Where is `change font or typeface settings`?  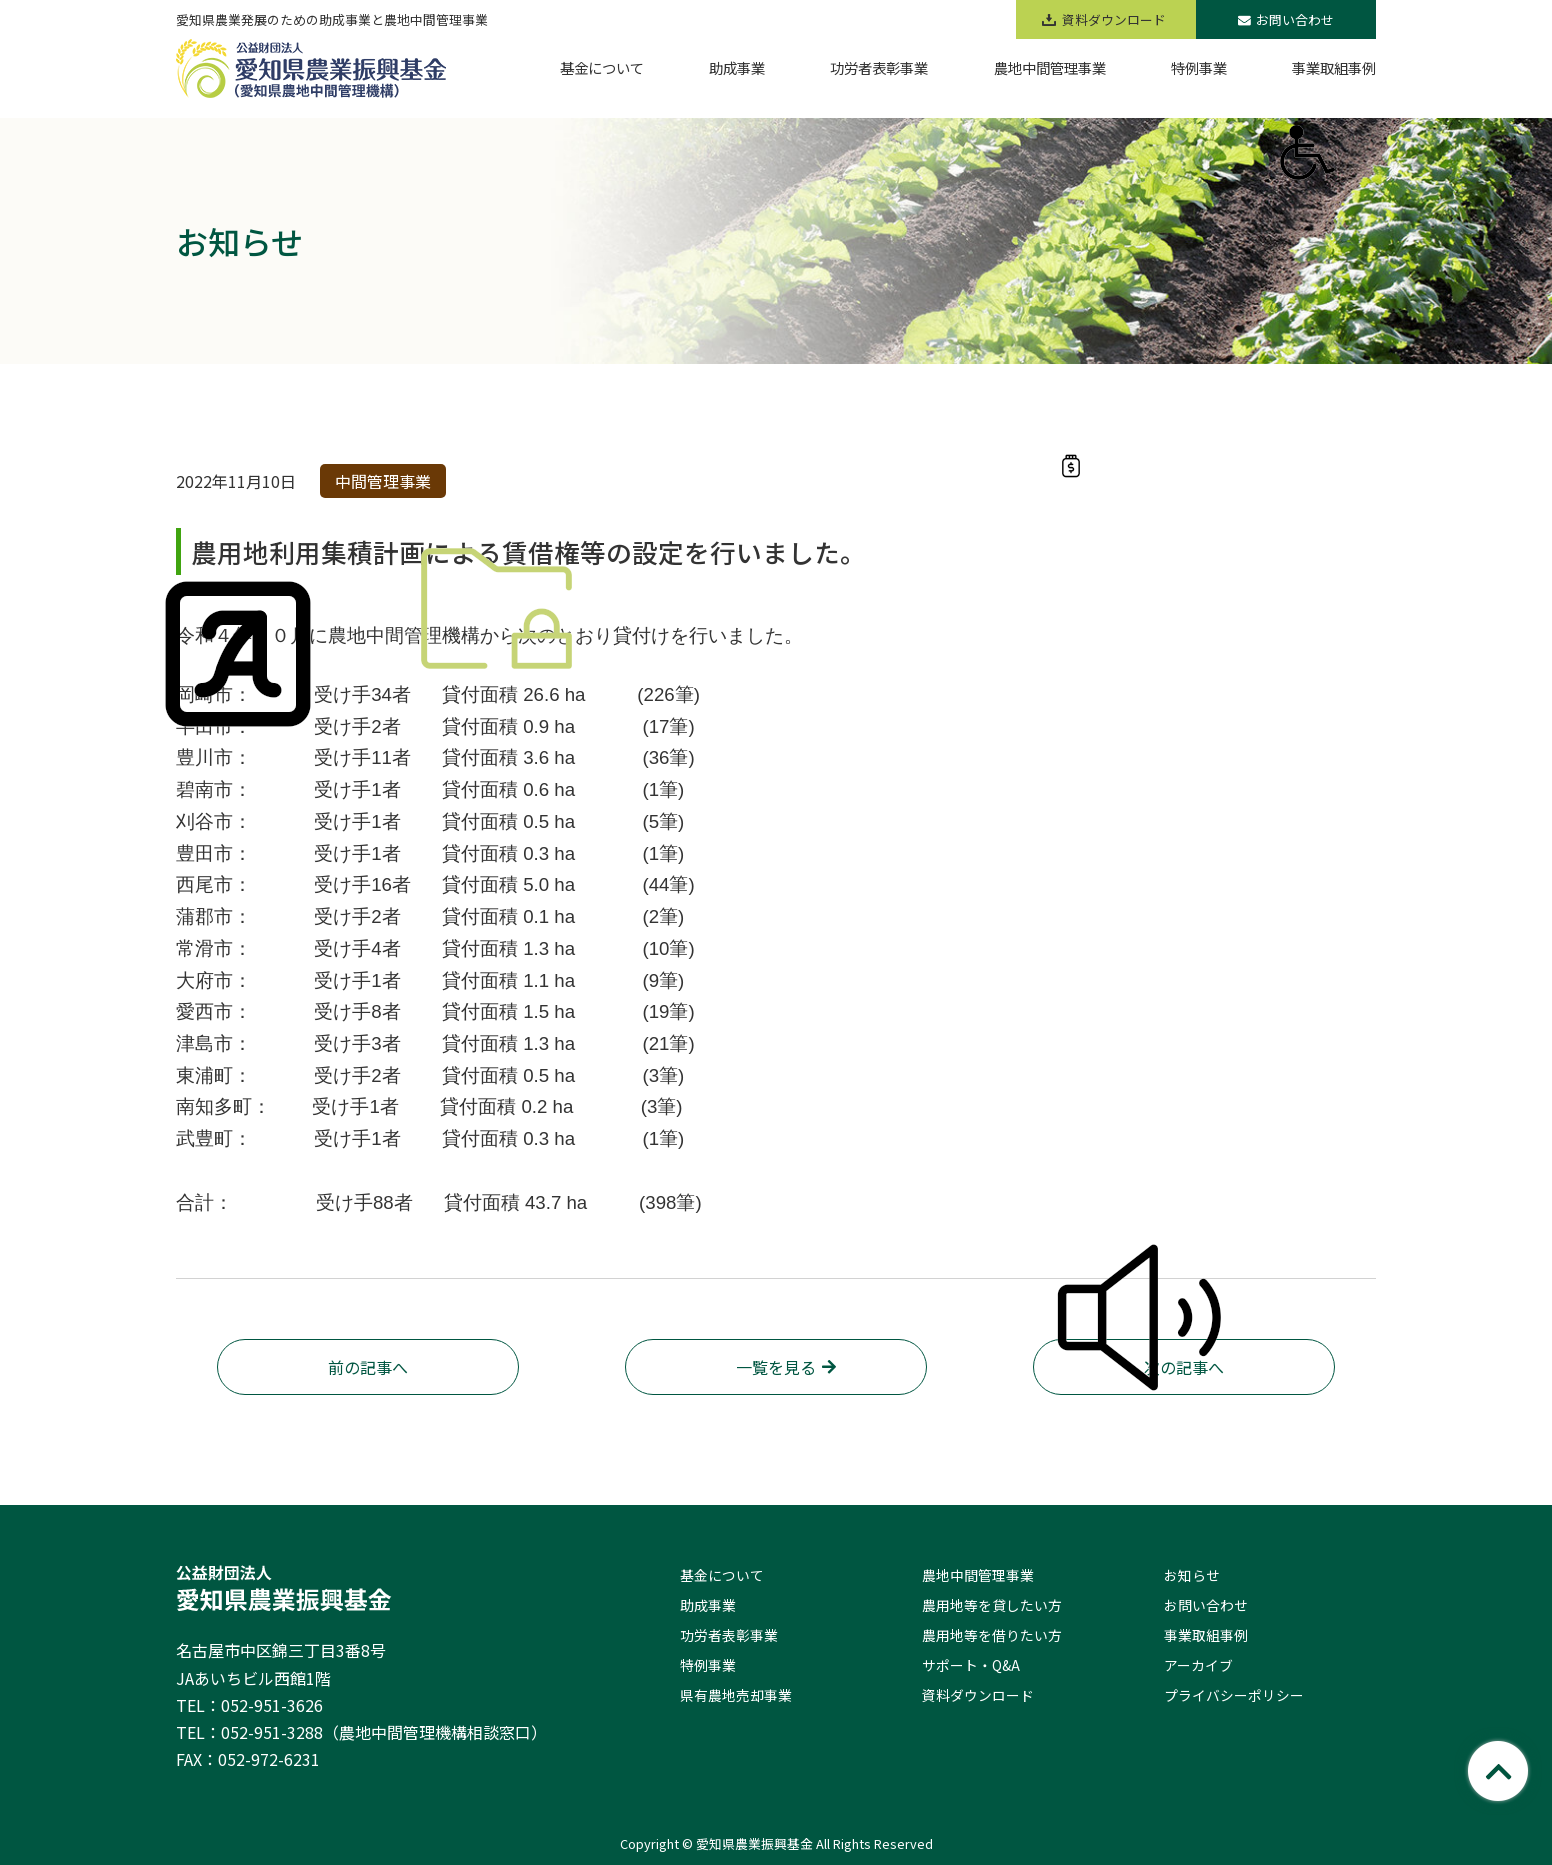
change font or typeface settings is located at coordinates (238, 654).